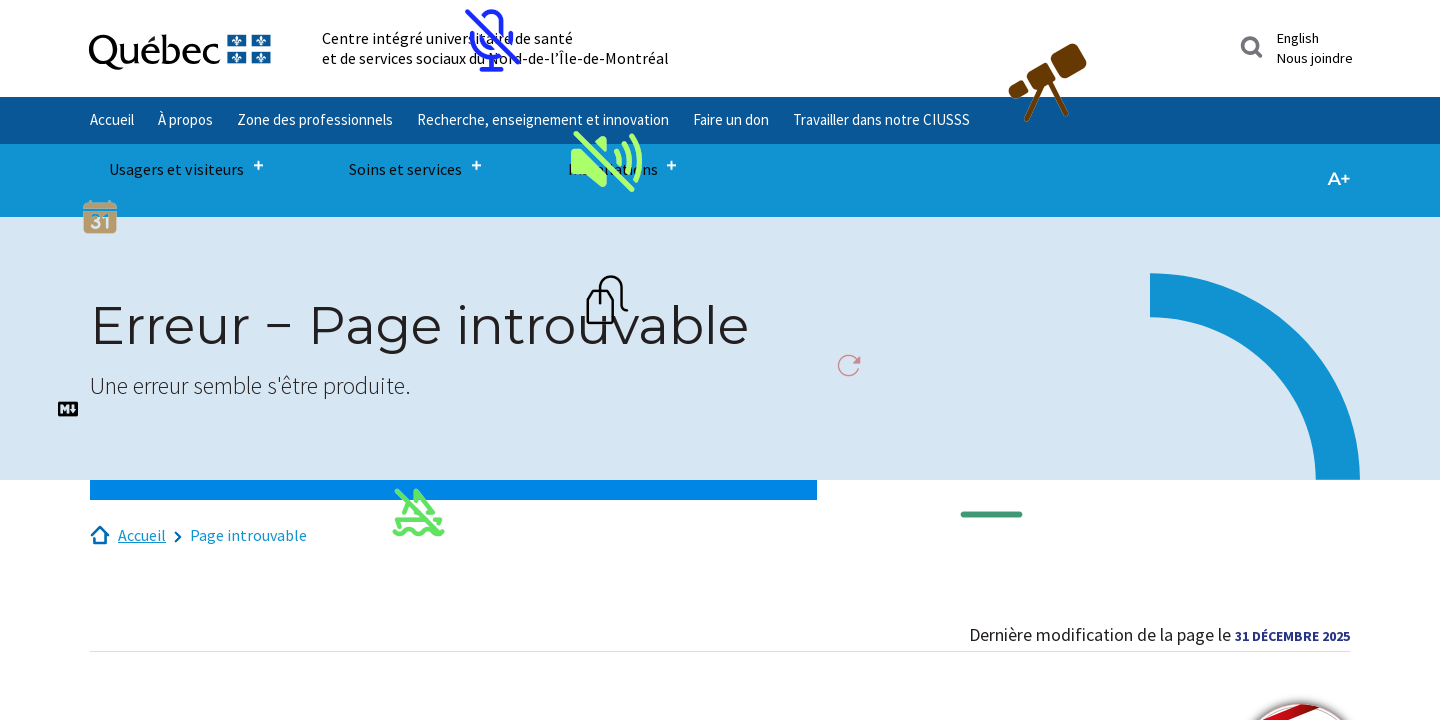 The image size is (1440, 720). I want to click on mute your microphone, so click(491, 40).